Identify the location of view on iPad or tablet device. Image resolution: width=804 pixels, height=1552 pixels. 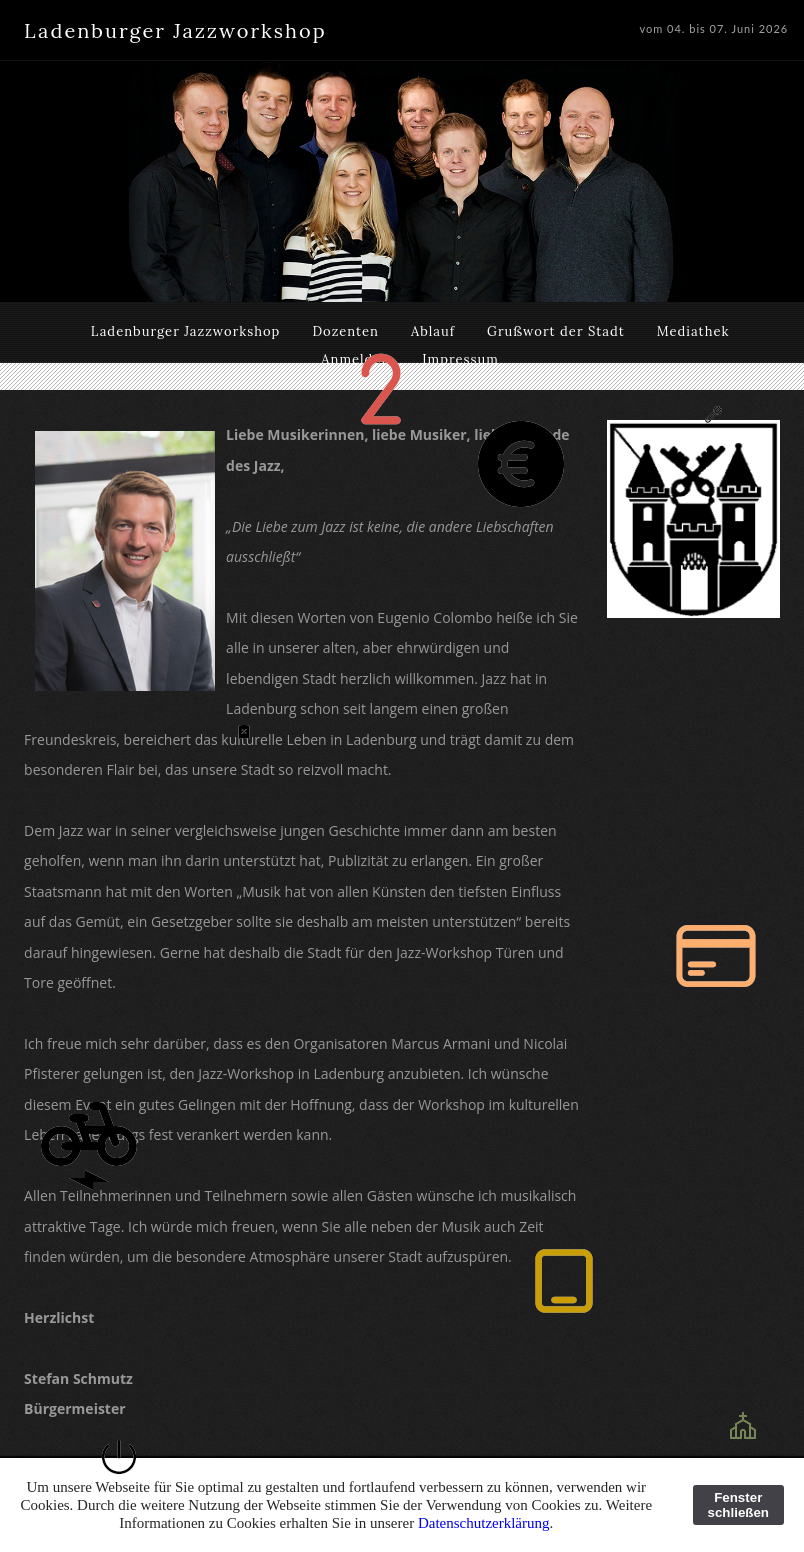
(564, 1281).